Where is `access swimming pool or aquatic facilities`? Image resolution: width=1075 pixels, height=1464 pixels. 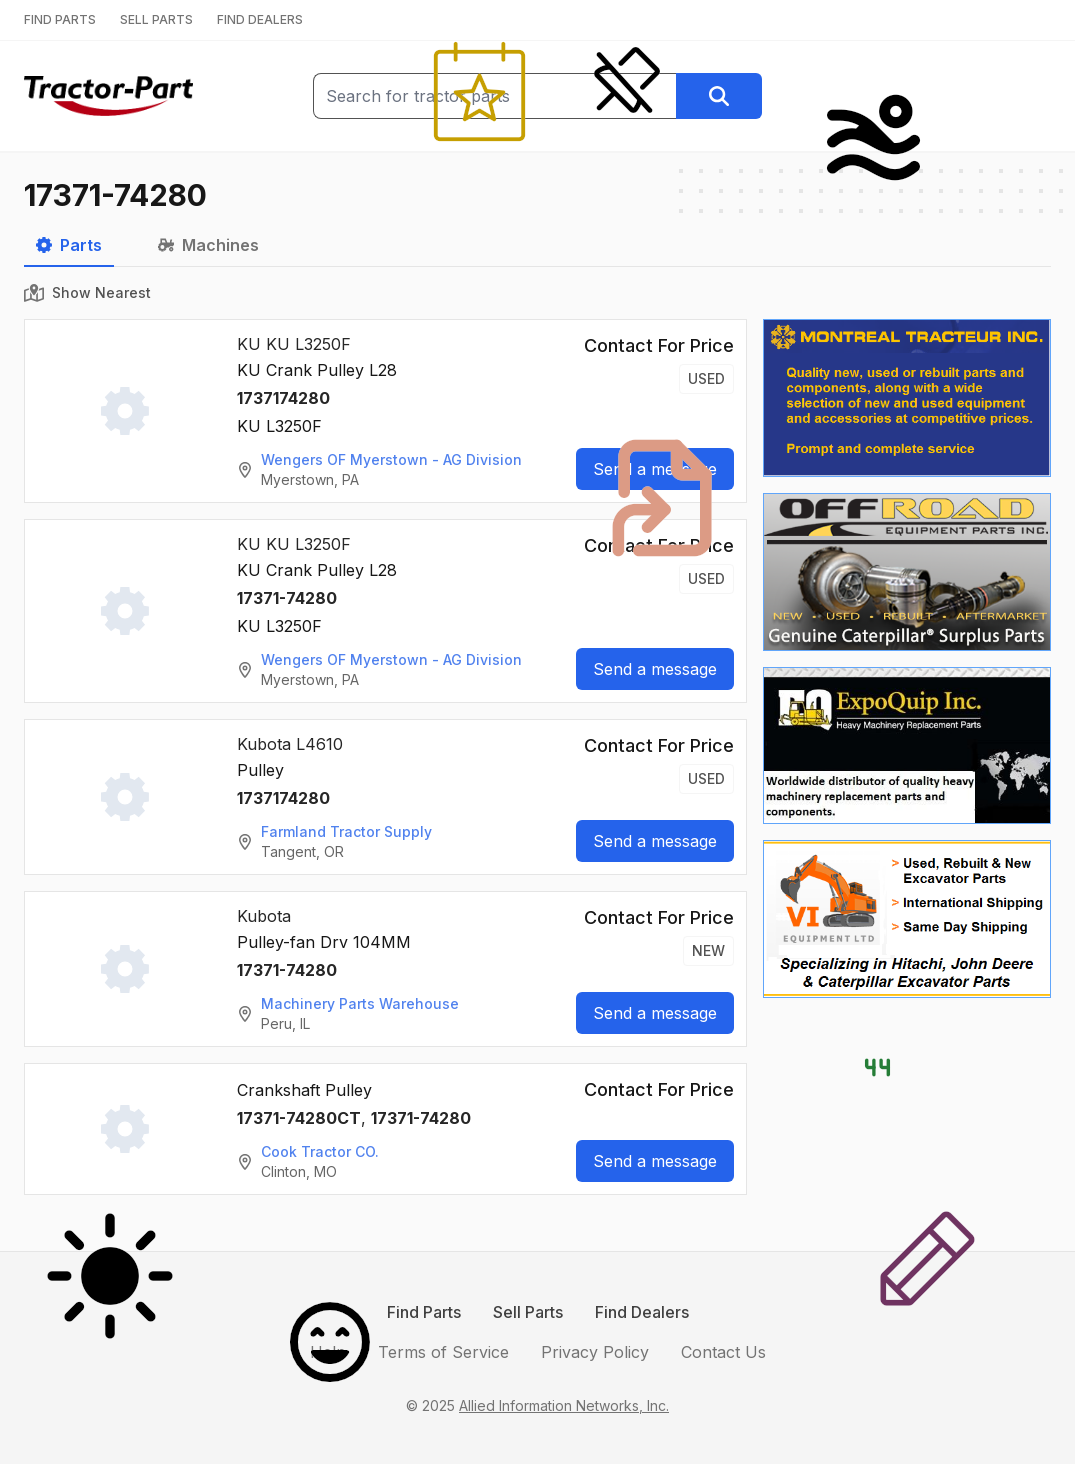 access swimming pool or aquatic facilities is located at coordinates (873, 137).